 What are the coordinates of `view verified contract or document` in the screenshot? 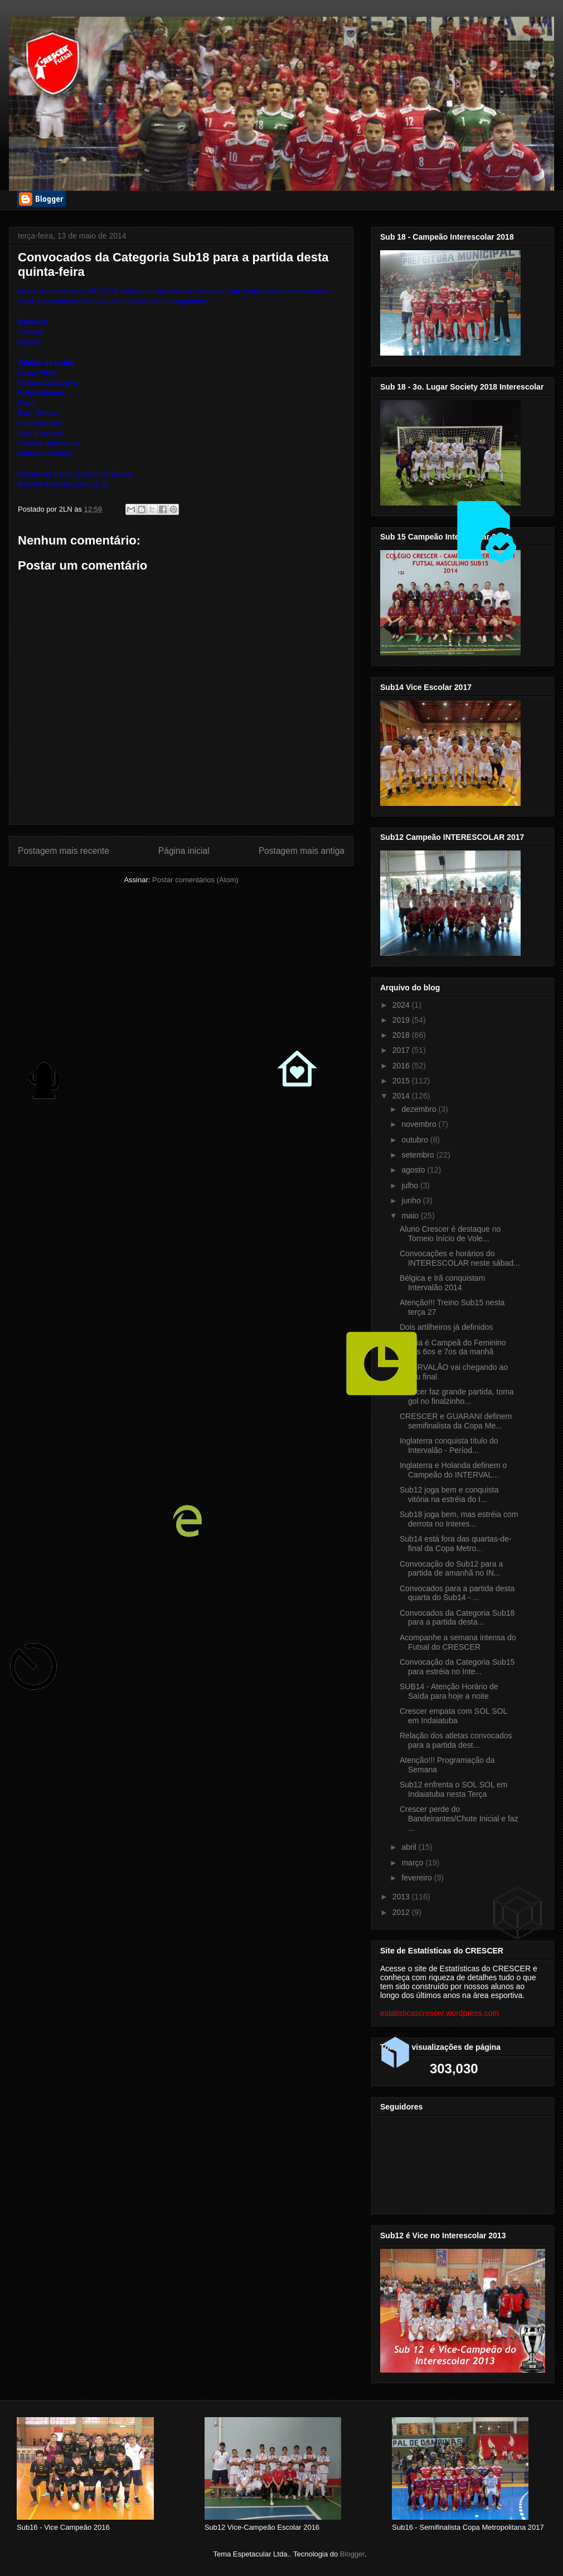 It's located at (483, 530).